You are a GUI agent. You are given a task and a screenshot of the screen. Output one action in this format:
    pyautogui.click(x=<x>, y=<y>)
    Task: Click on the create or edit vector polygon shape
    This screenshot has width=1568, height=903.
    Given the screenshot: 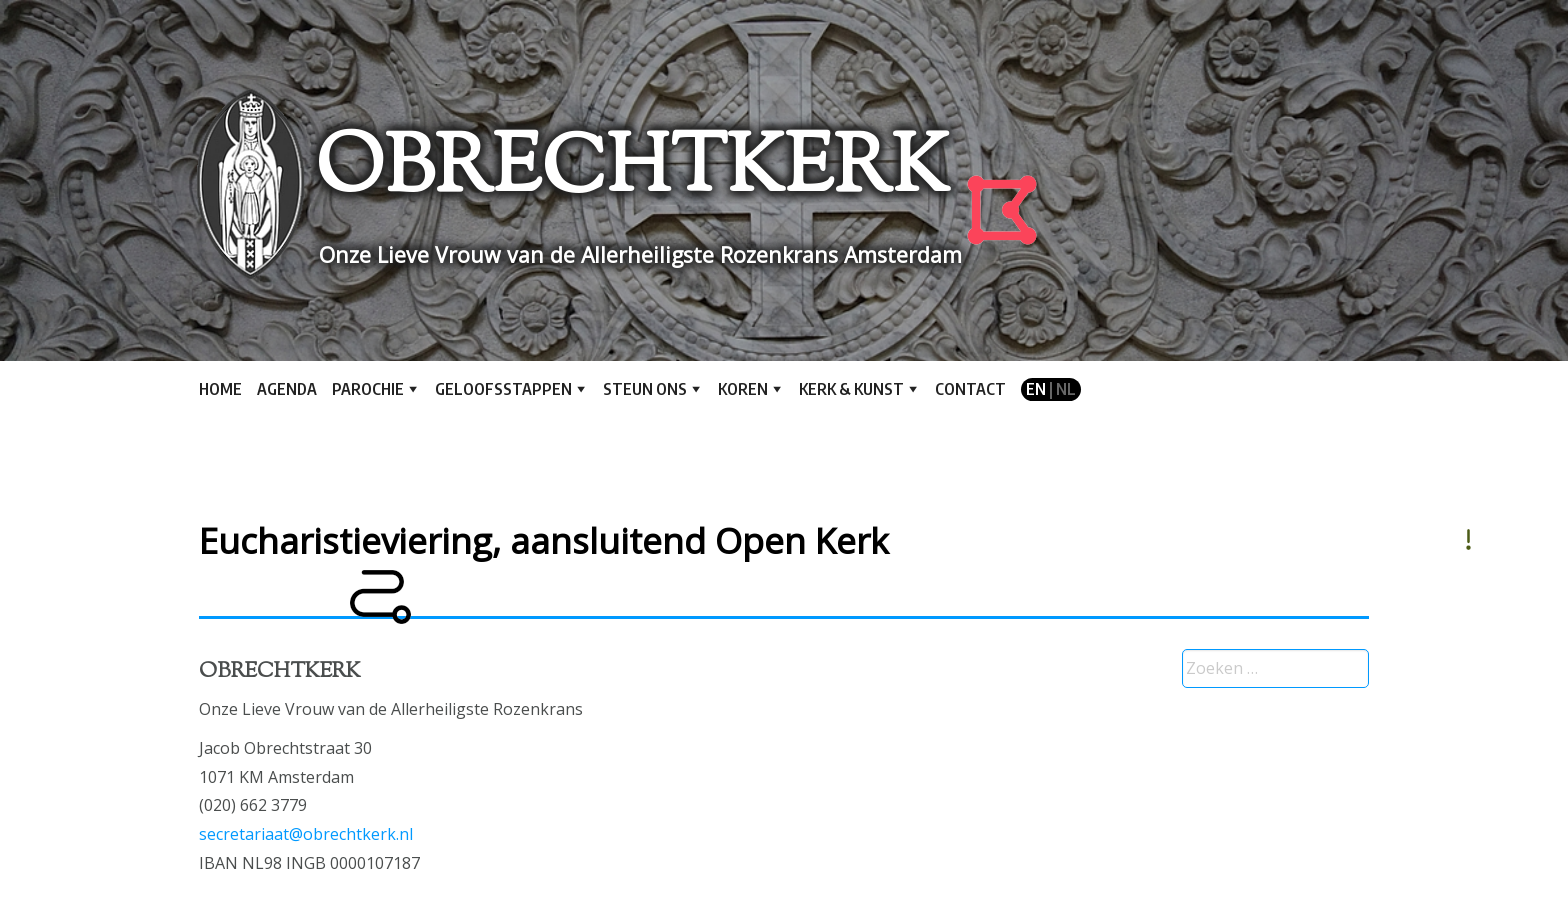 What is the action you would take?
    pyautogui.click(x=1002, y=210)
    